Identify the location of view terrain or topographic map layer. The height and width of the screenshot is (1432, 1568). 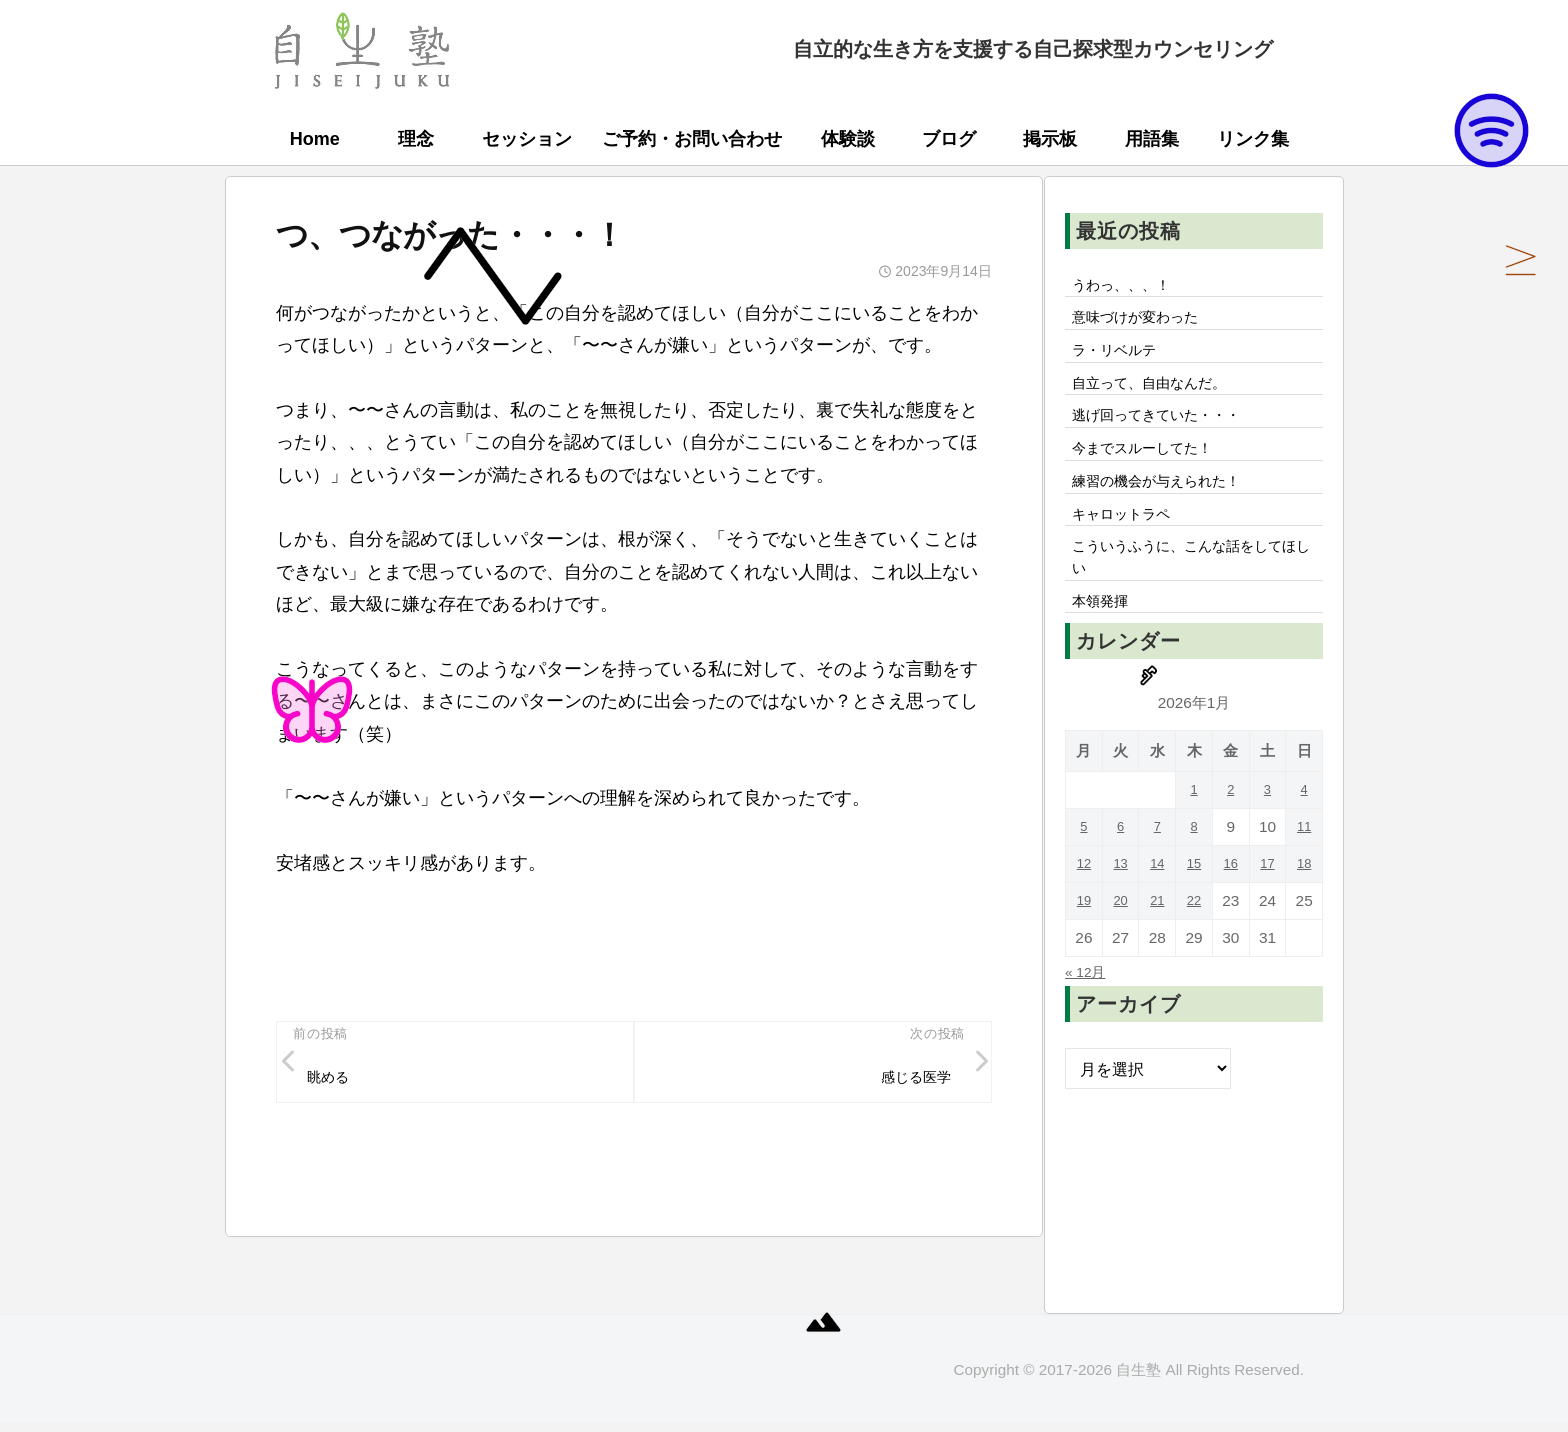
(823, 1321).